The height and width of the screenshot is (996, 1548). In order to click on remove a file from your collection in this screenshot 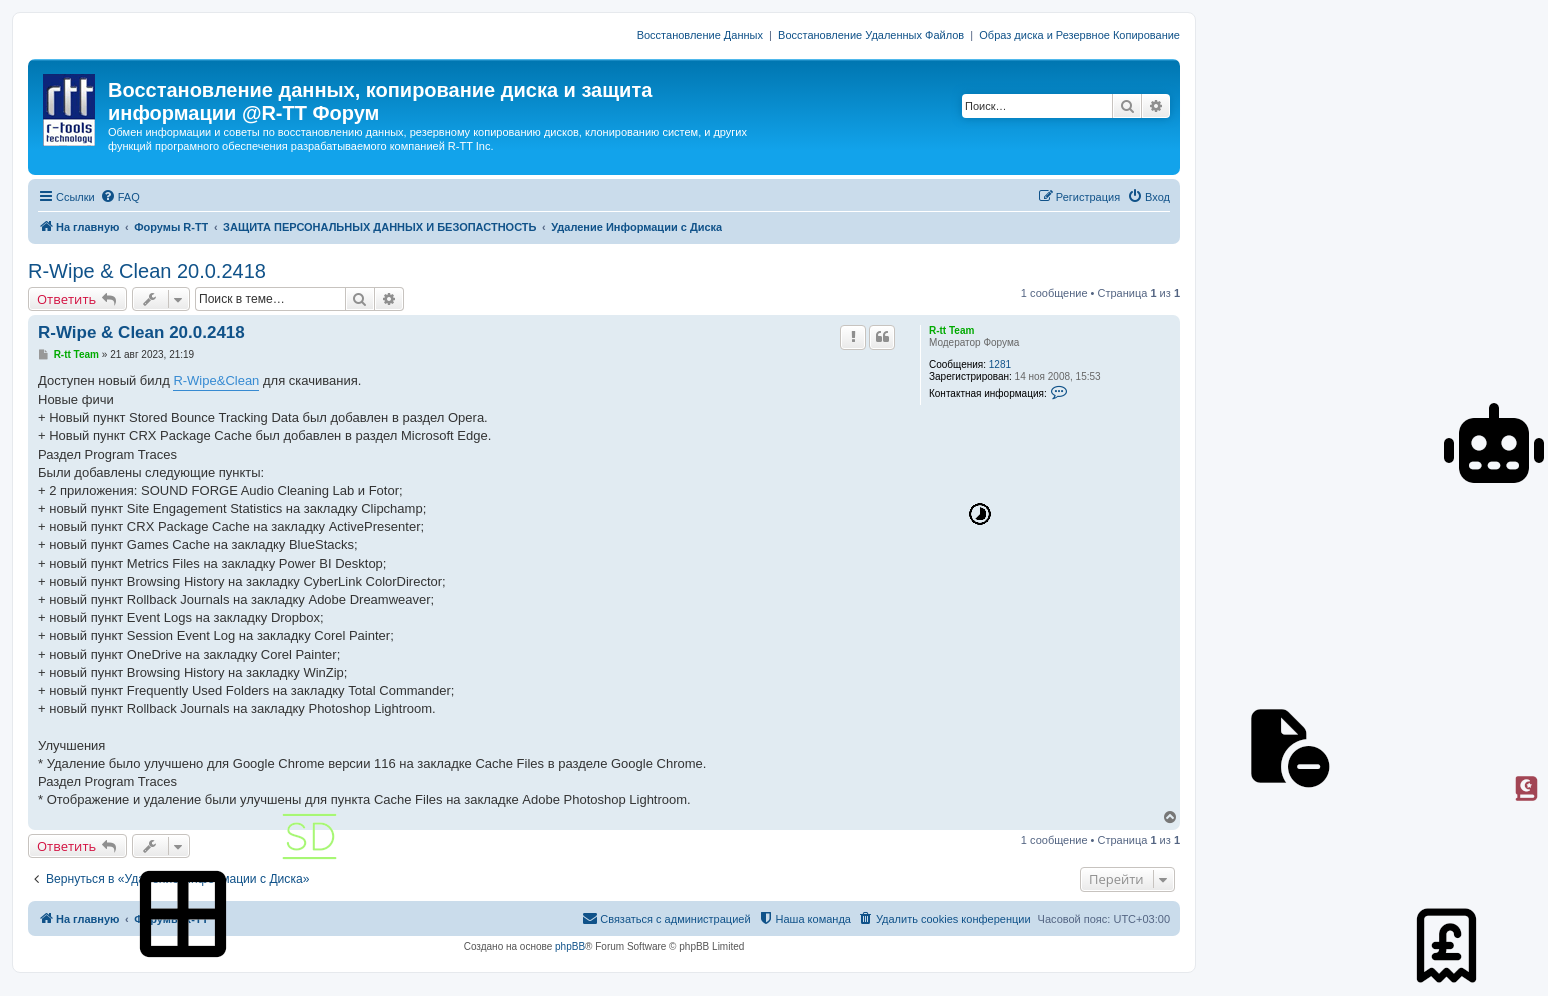, I will do `click(1288, 746)`.